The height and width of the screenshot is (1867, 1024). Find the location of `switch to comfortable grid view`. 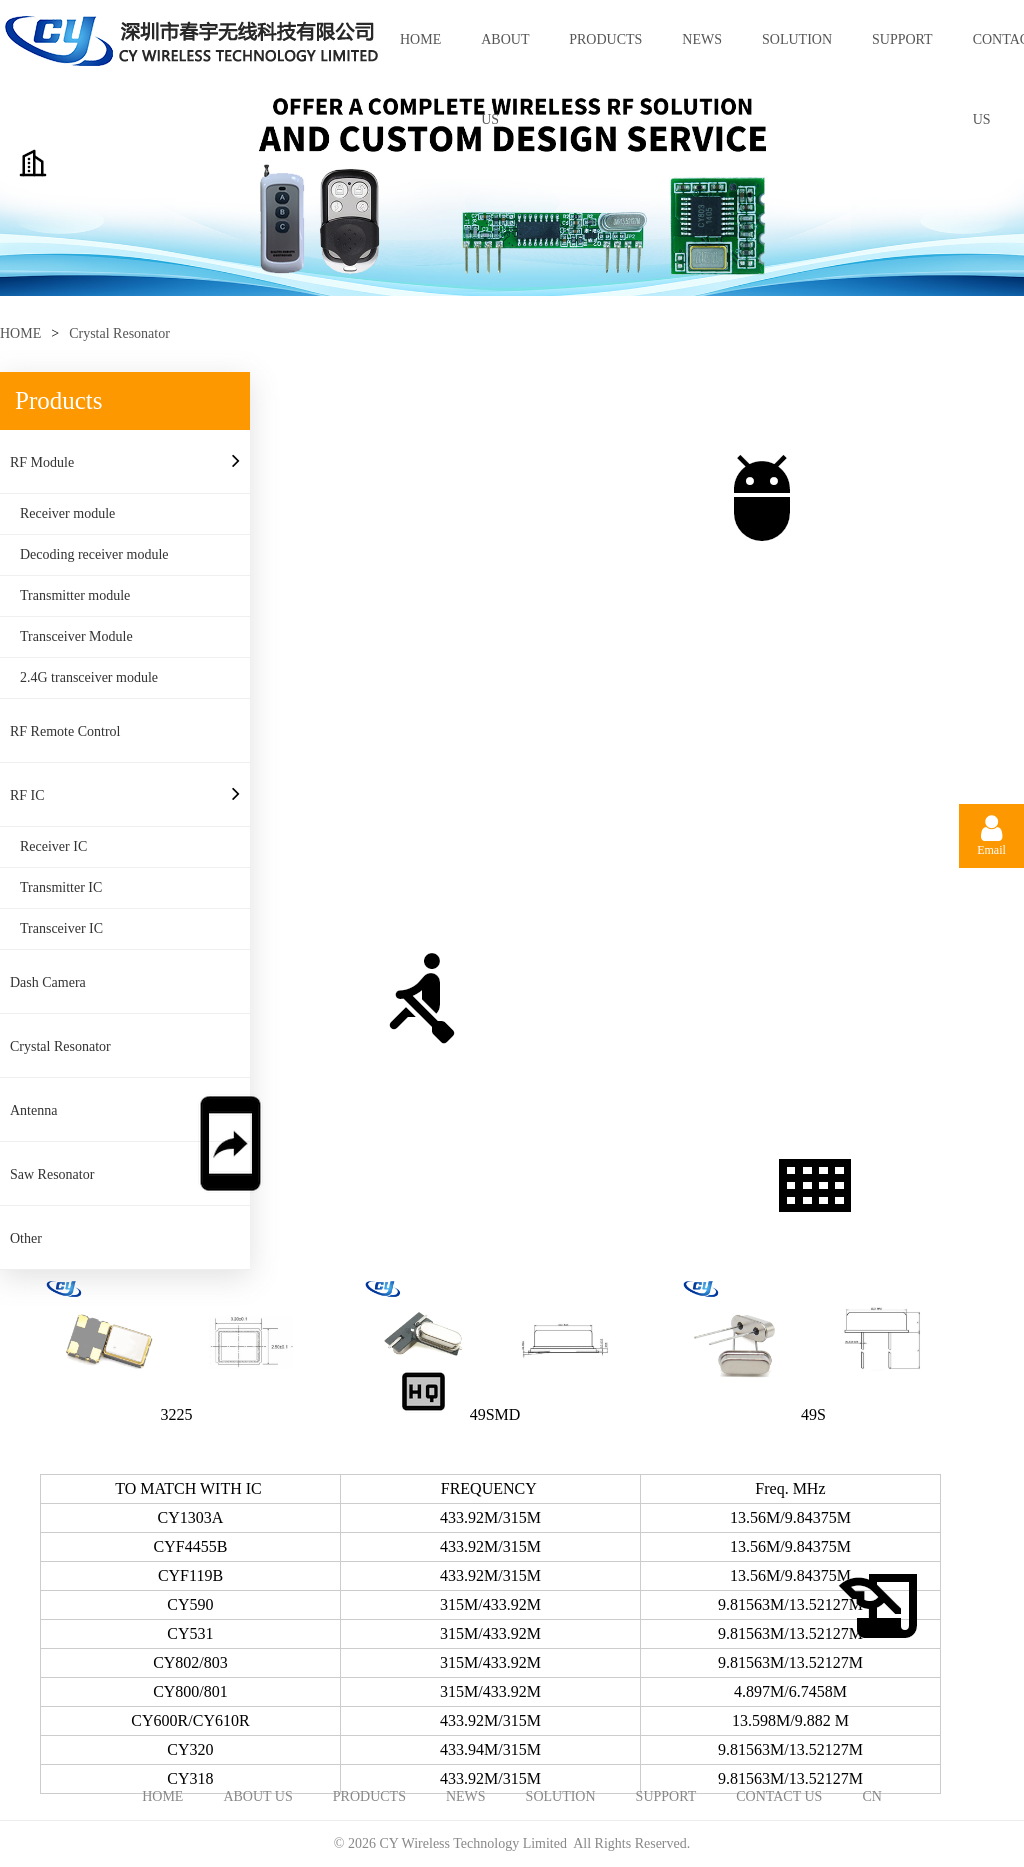

switch to comfortable grid view is located at coordinates (813, 1185).